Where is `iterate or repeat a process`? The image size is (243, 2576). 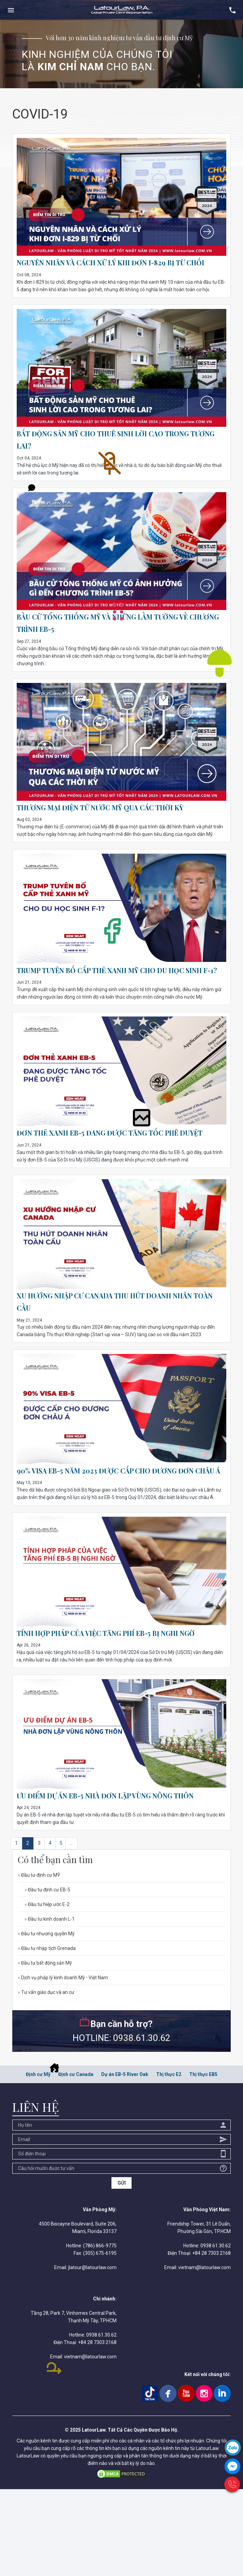 iterate or repeat a process is located at coordinates (54, 2368).